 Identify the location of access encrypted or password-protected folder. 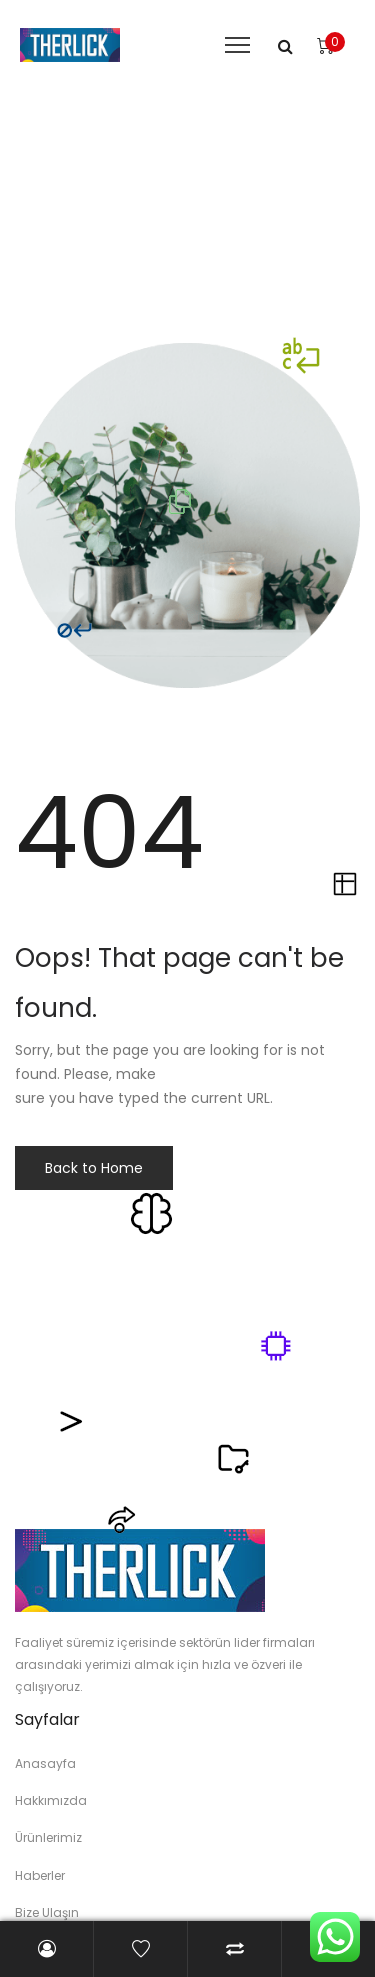
(233, 1458).